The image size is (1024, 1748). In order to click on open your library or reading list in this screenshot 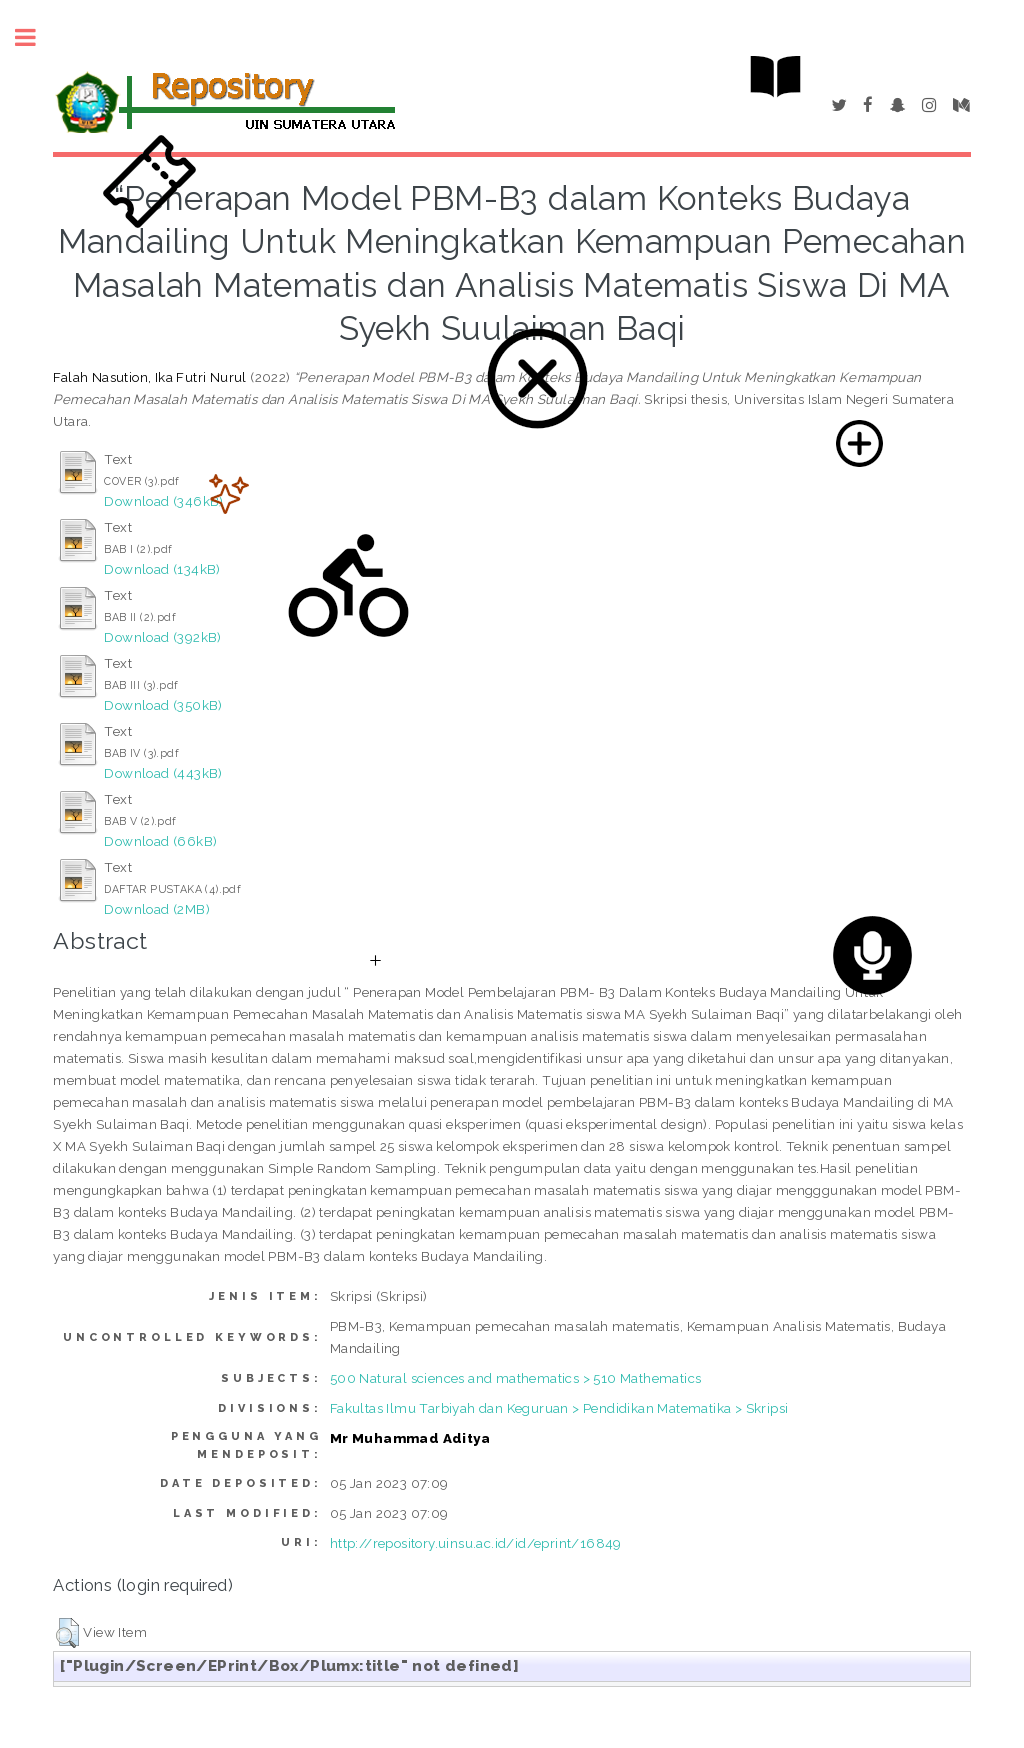, I will do `click(775, 77)`.